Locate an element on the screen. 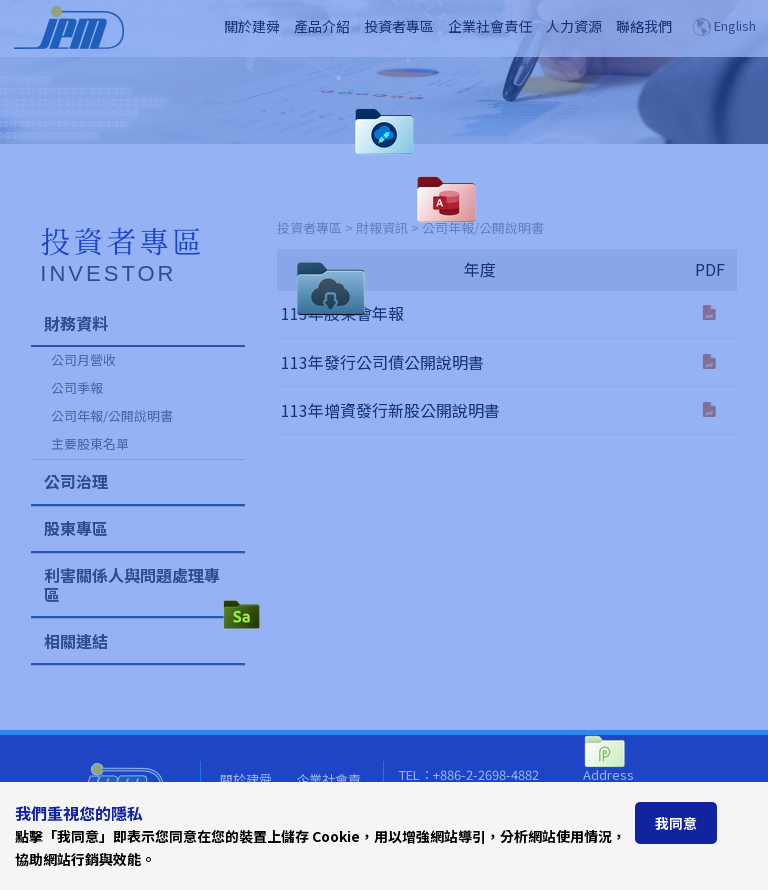  open android pie system files folder is located at coordinates (604, 752).